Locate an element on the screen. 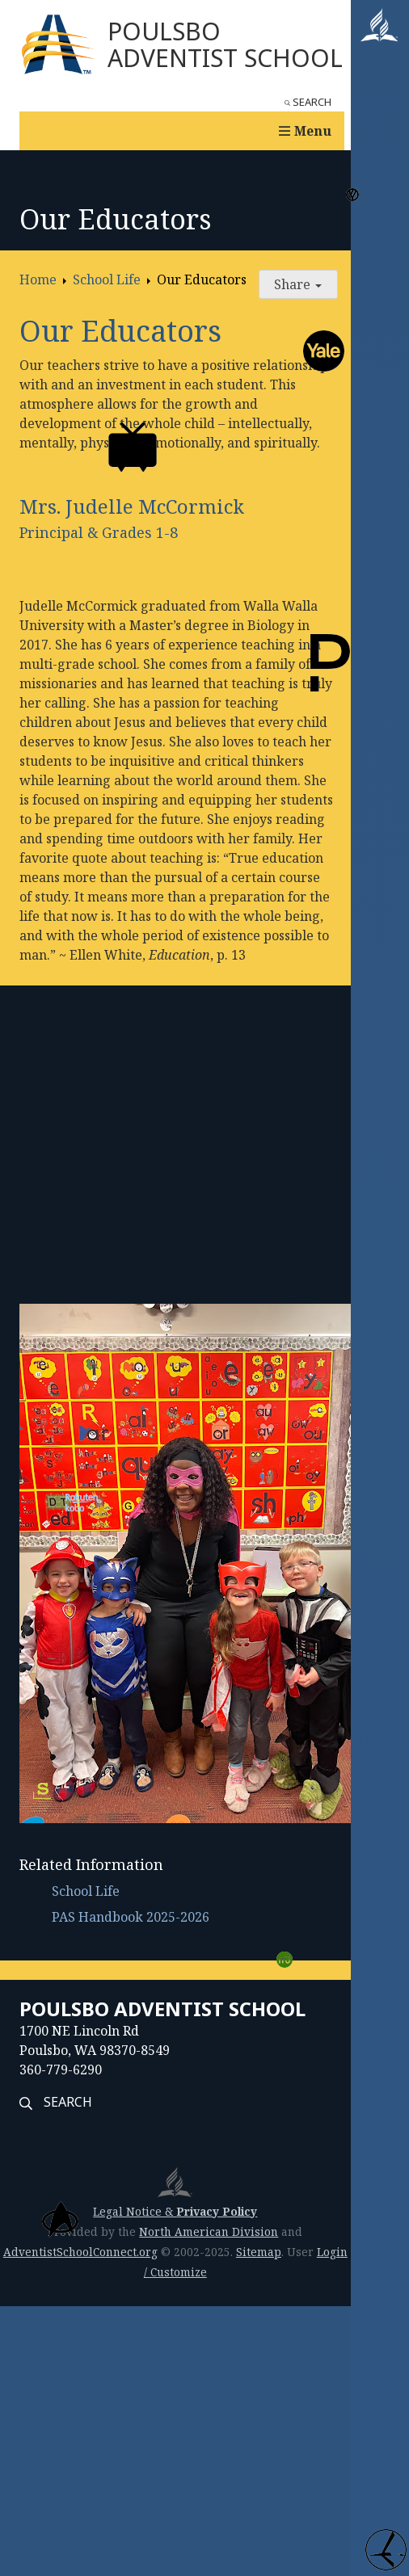  open MuseScore music notation app is located at coordinates (285, 1960).